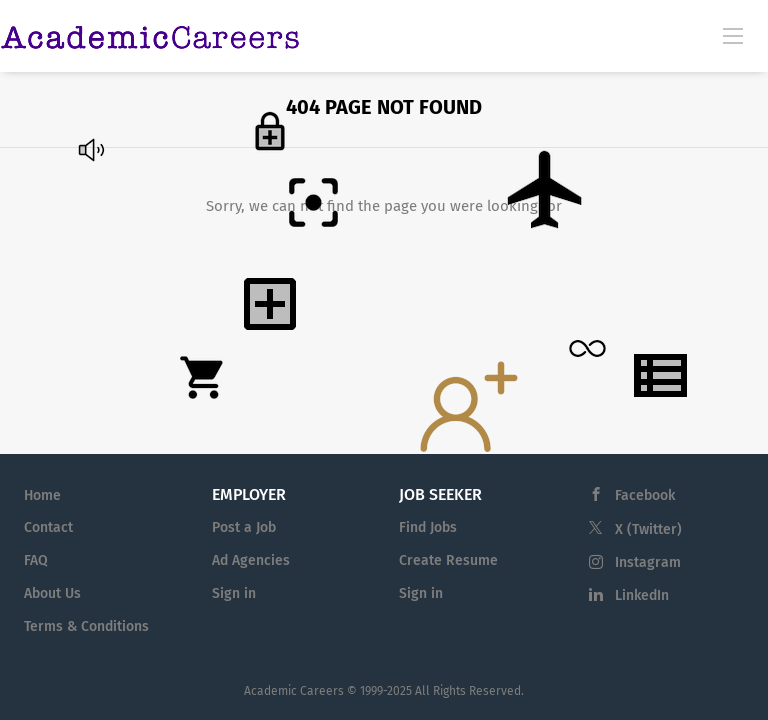 The image size is (768, 720). Describe the element at coordinates (91, 150) in the screenshot. I see `adjust volume to high` at that location.